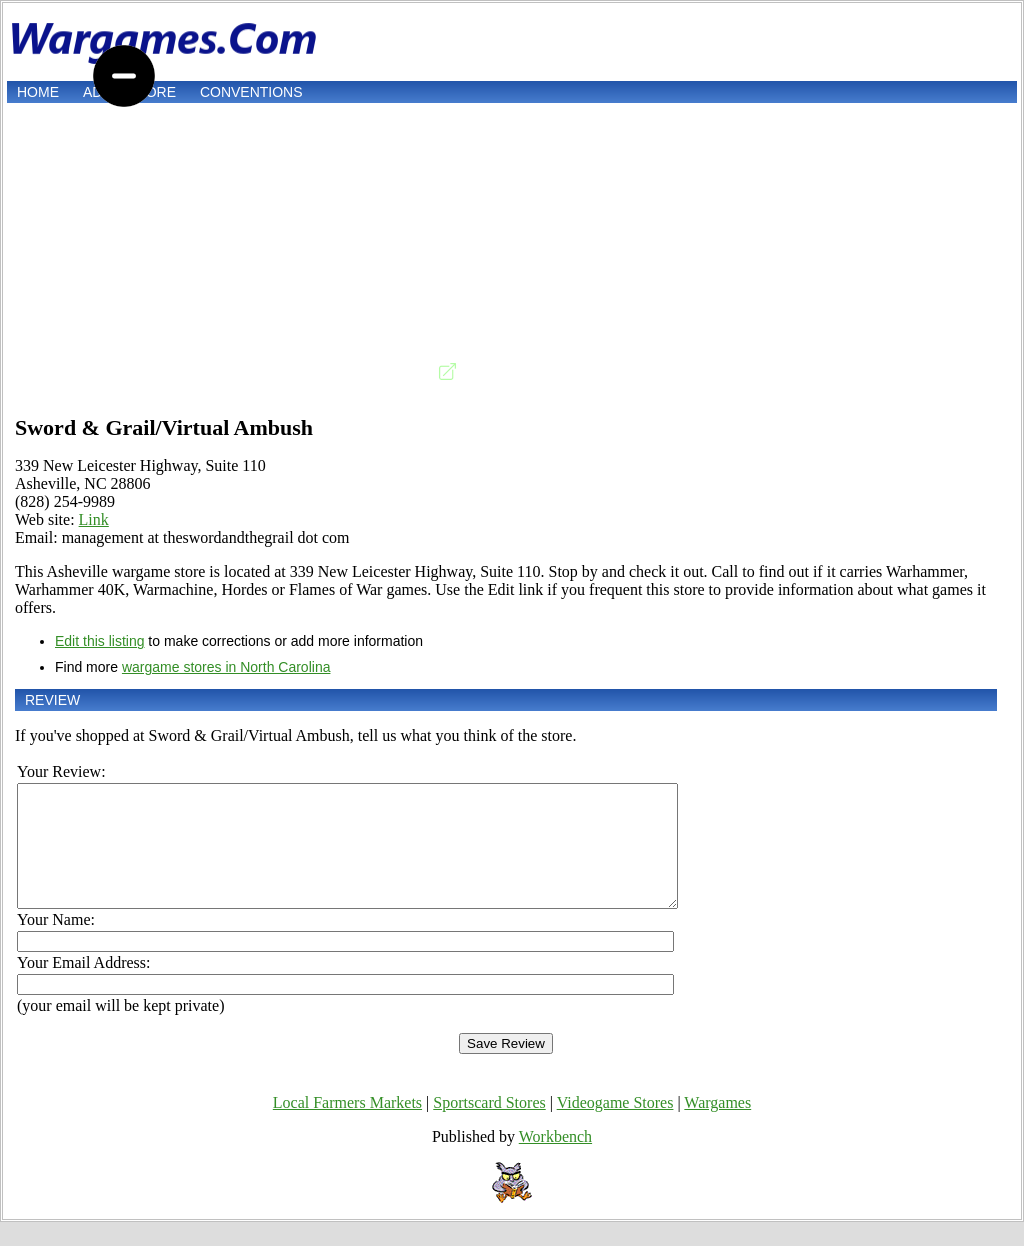  Describe the element at coordinates (447, 371) in the screenshot. I see `open link in a new tab or window` at that location.